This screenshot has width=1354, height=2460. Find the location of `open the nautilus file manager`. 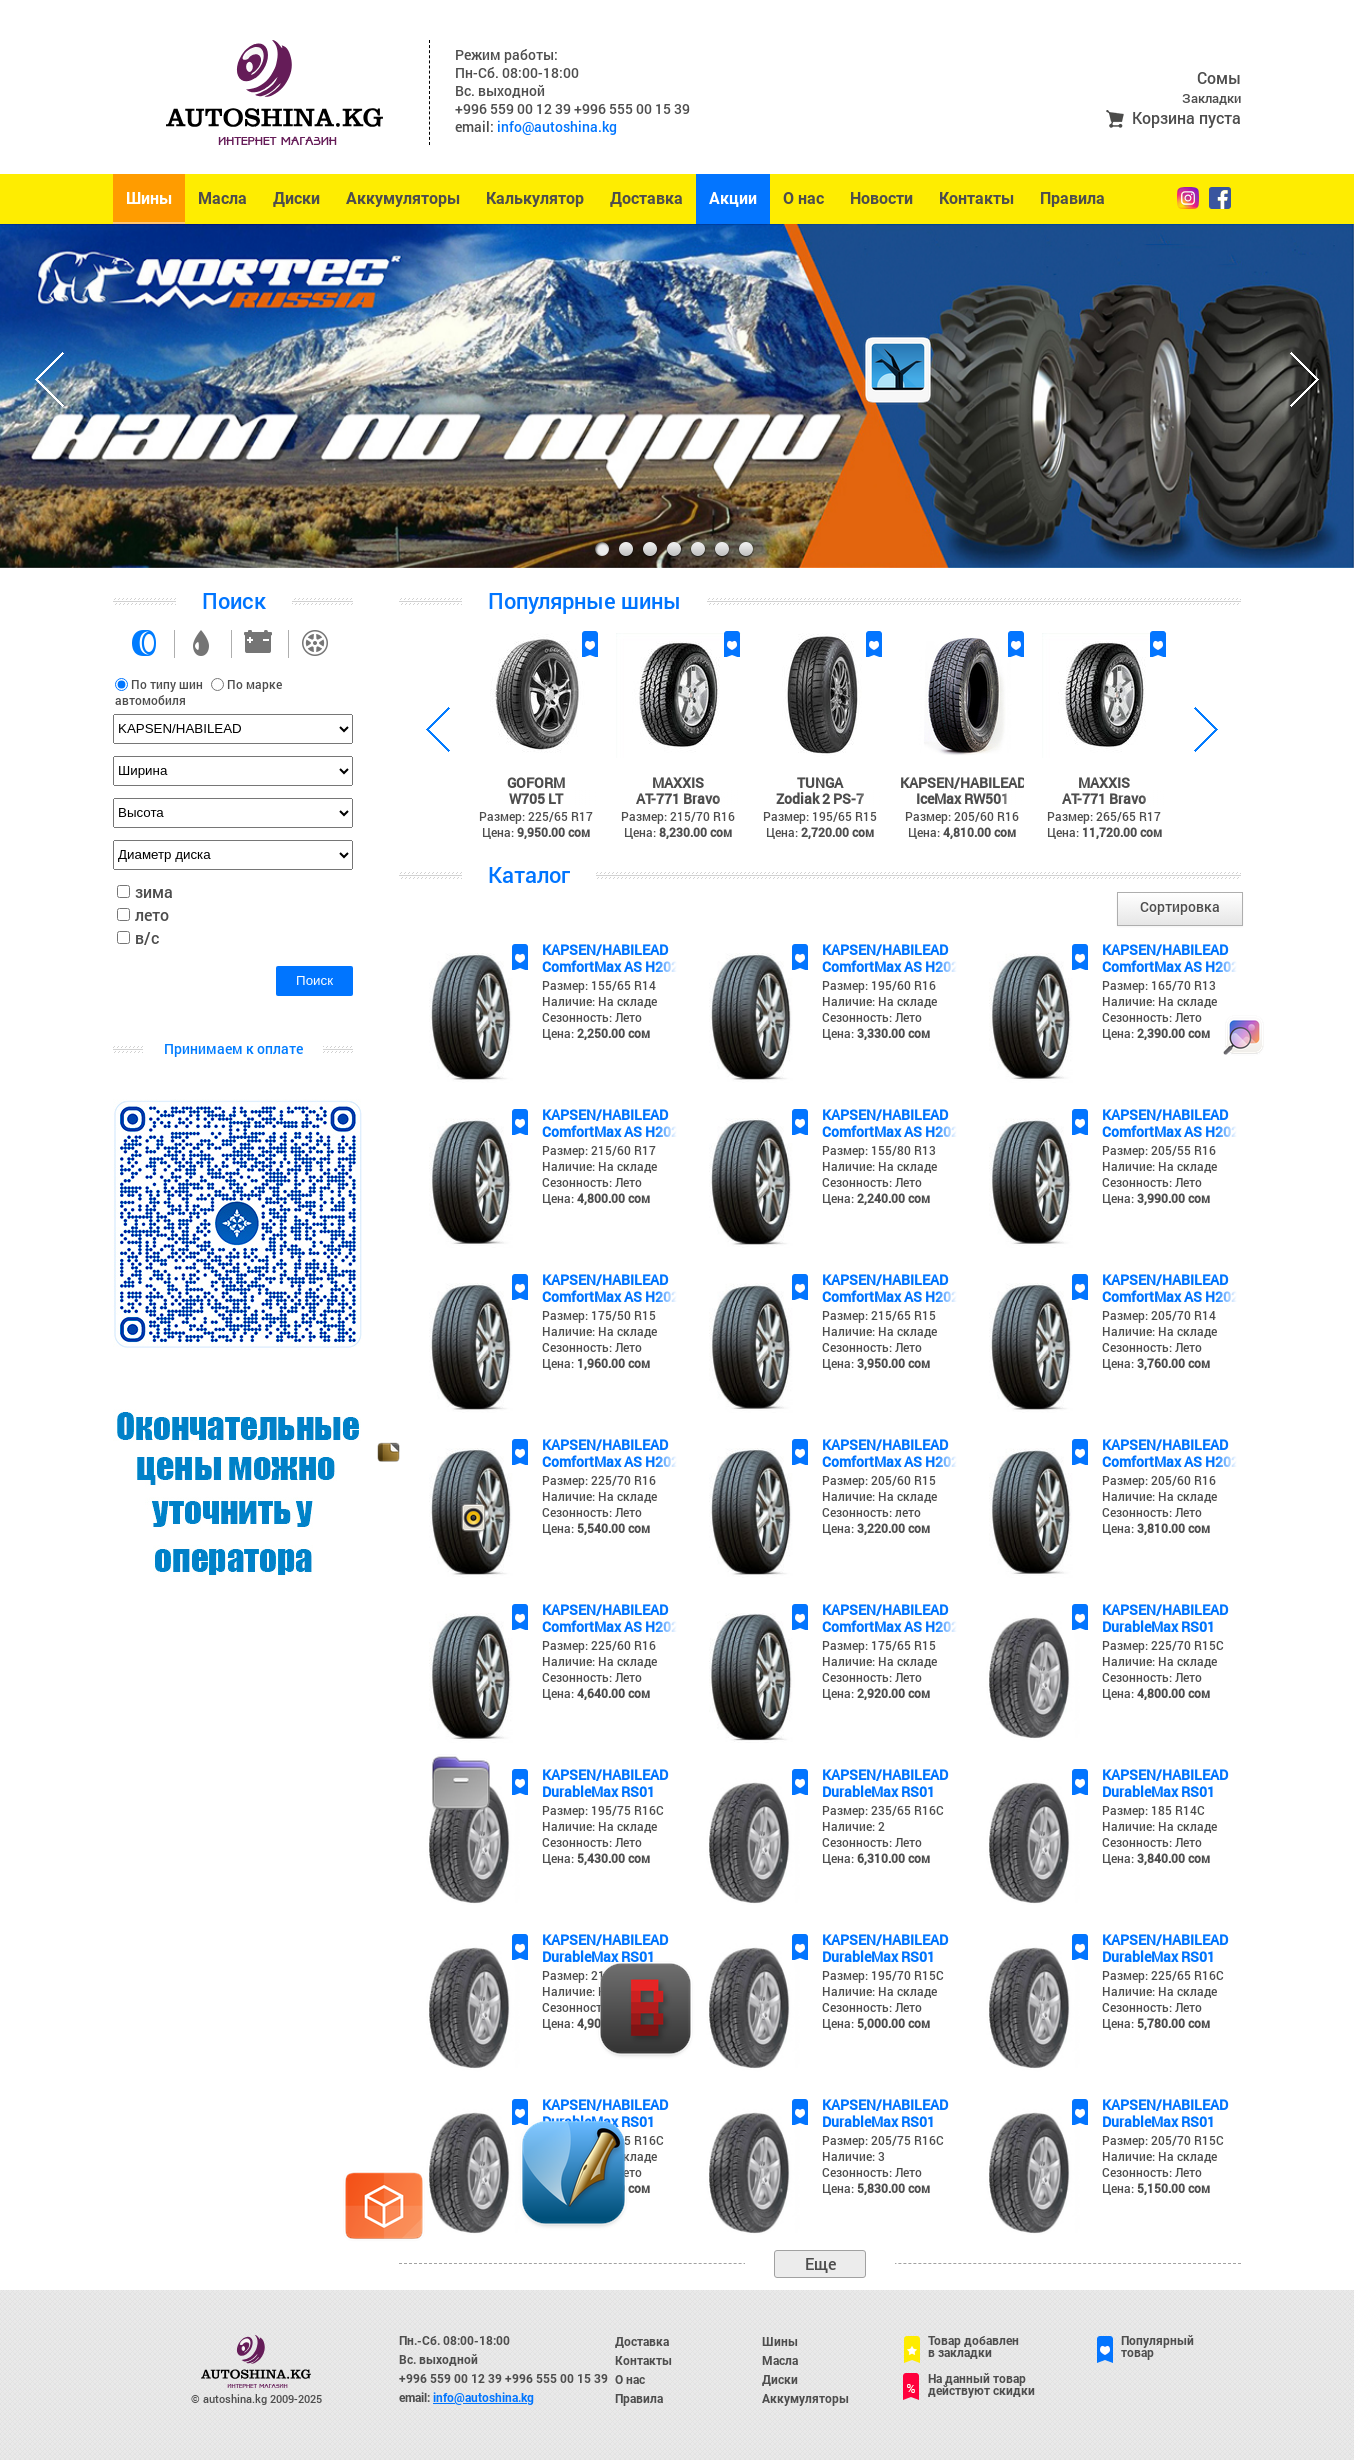

open the nautilus file manager is located at coordinates (461, 1783).